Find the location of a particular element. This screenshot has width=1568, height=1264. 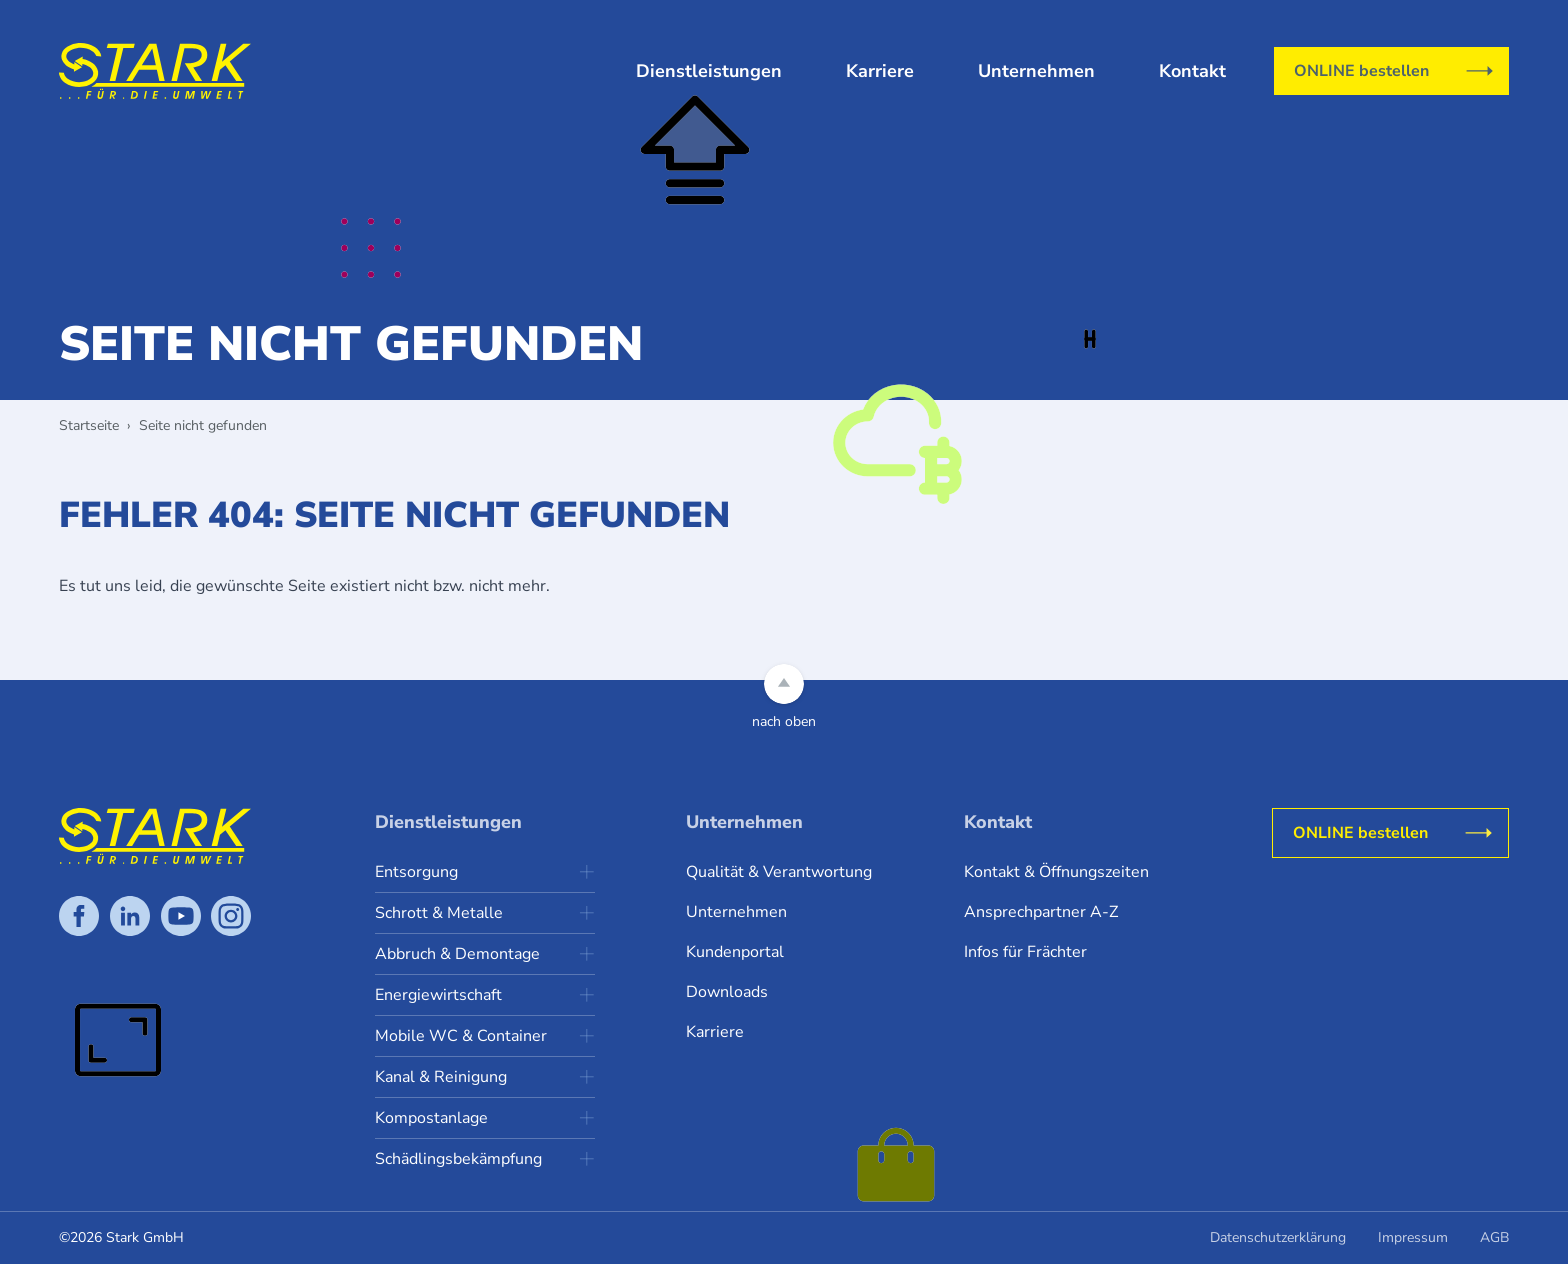

upload multiple files or items is located at coordinates (695, 154).